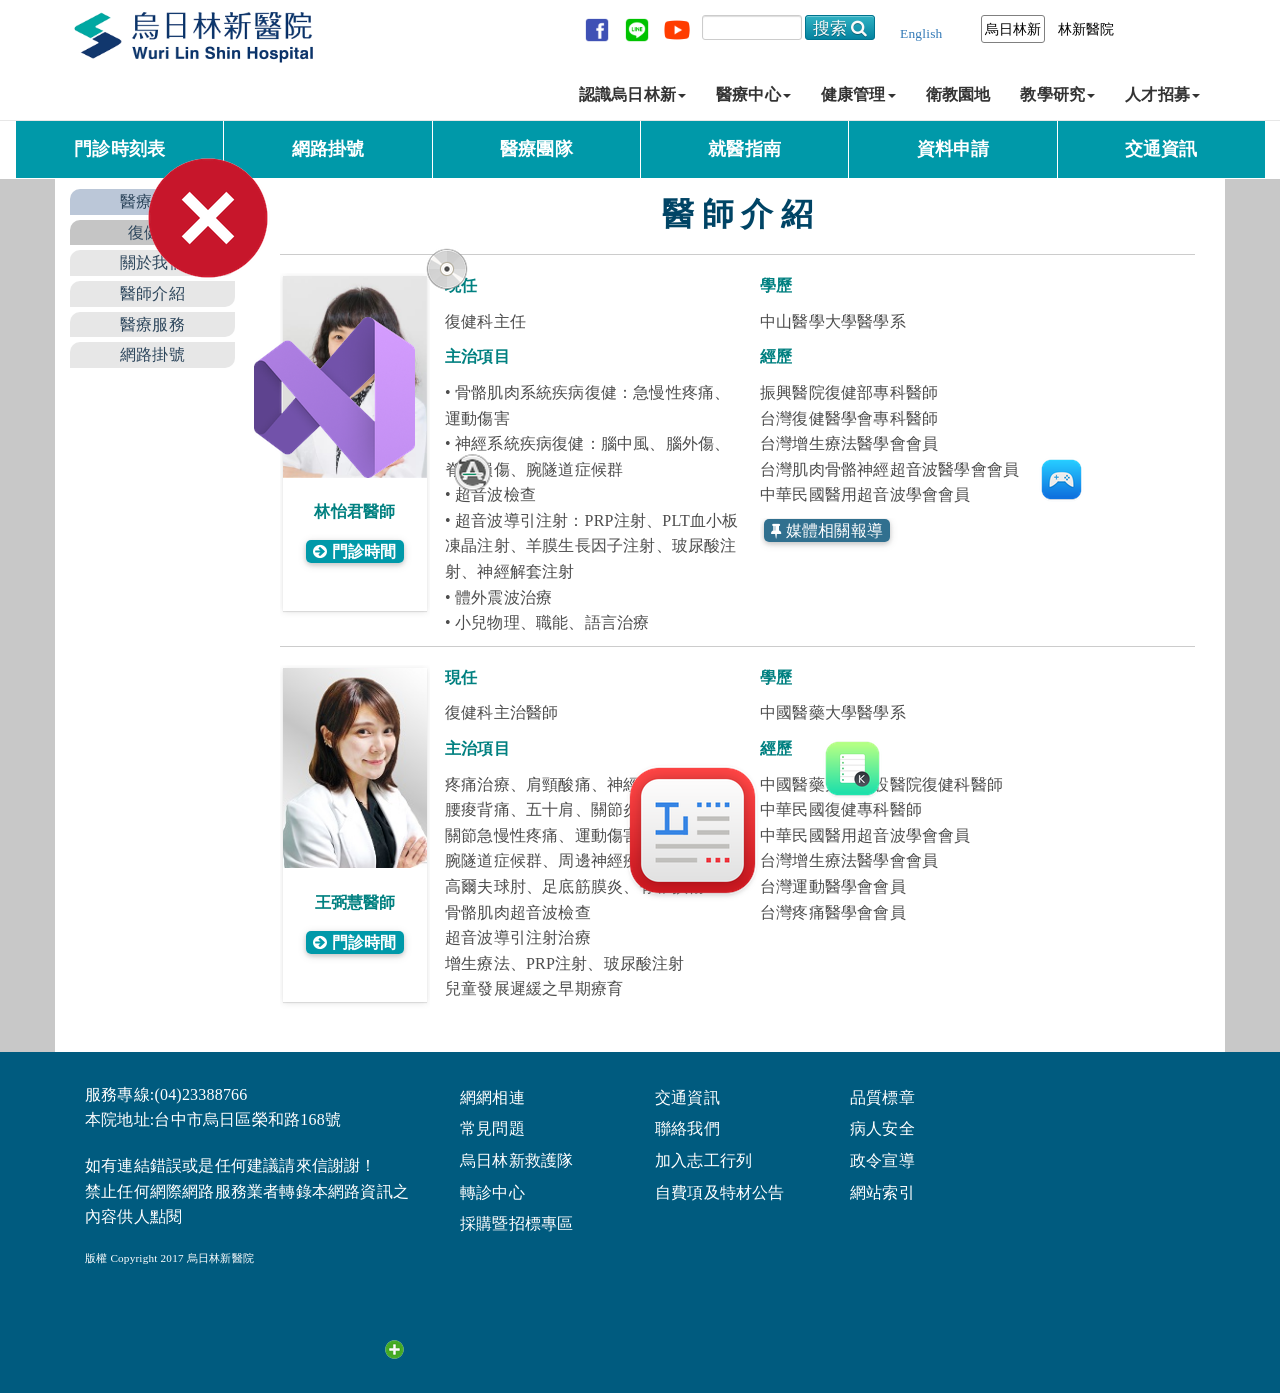 The width and height of the screenshot is (1280, 1393). What do you see at coordinates (447, 269) in the screenshot?
I see `indicates a CD-RW (rewritable disc) drive or device` at bounding box center [447, 269].